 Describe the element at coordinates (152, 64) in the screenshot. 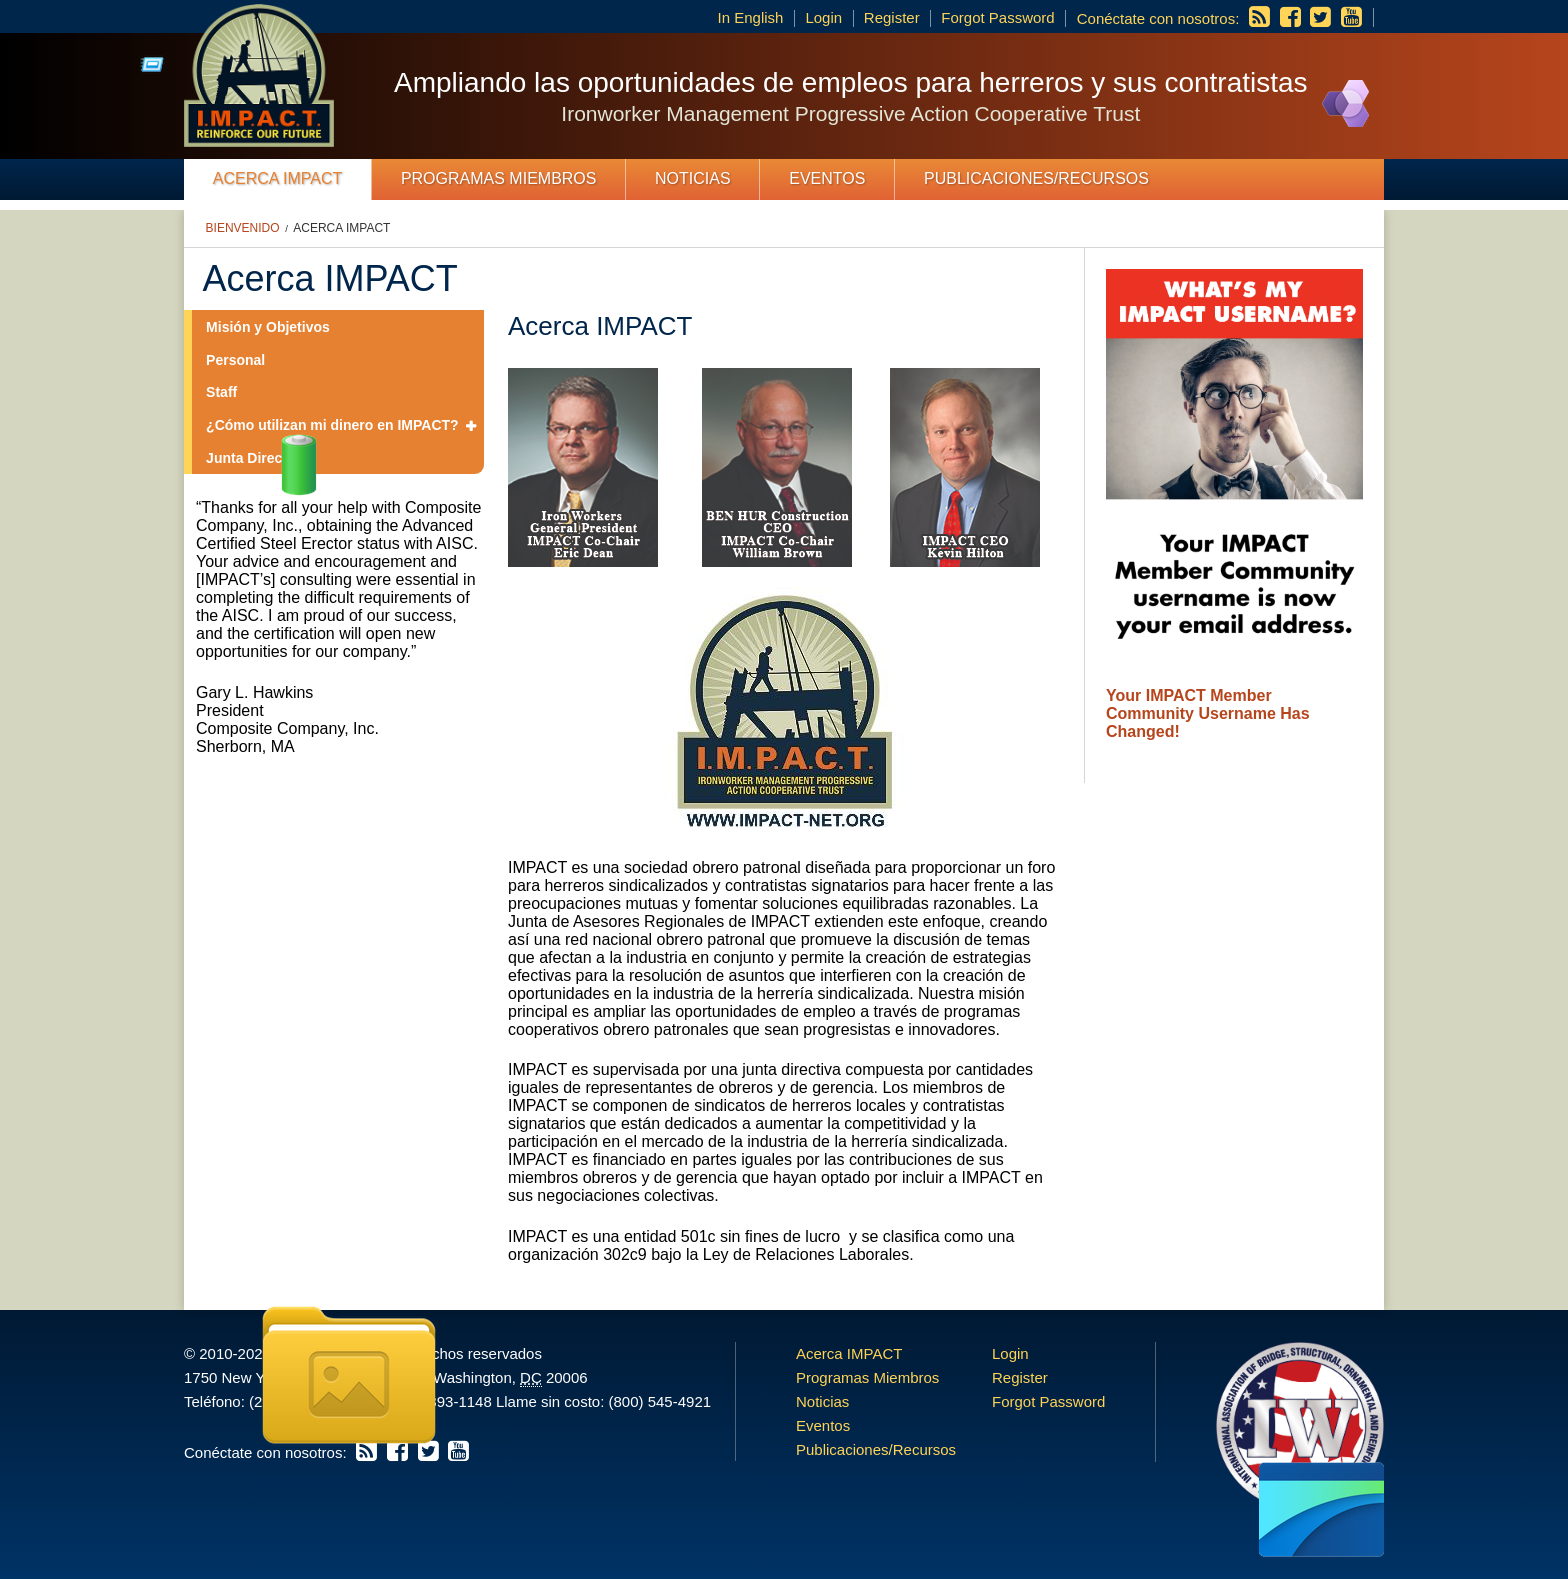

I see `launch or run an application` at that location.